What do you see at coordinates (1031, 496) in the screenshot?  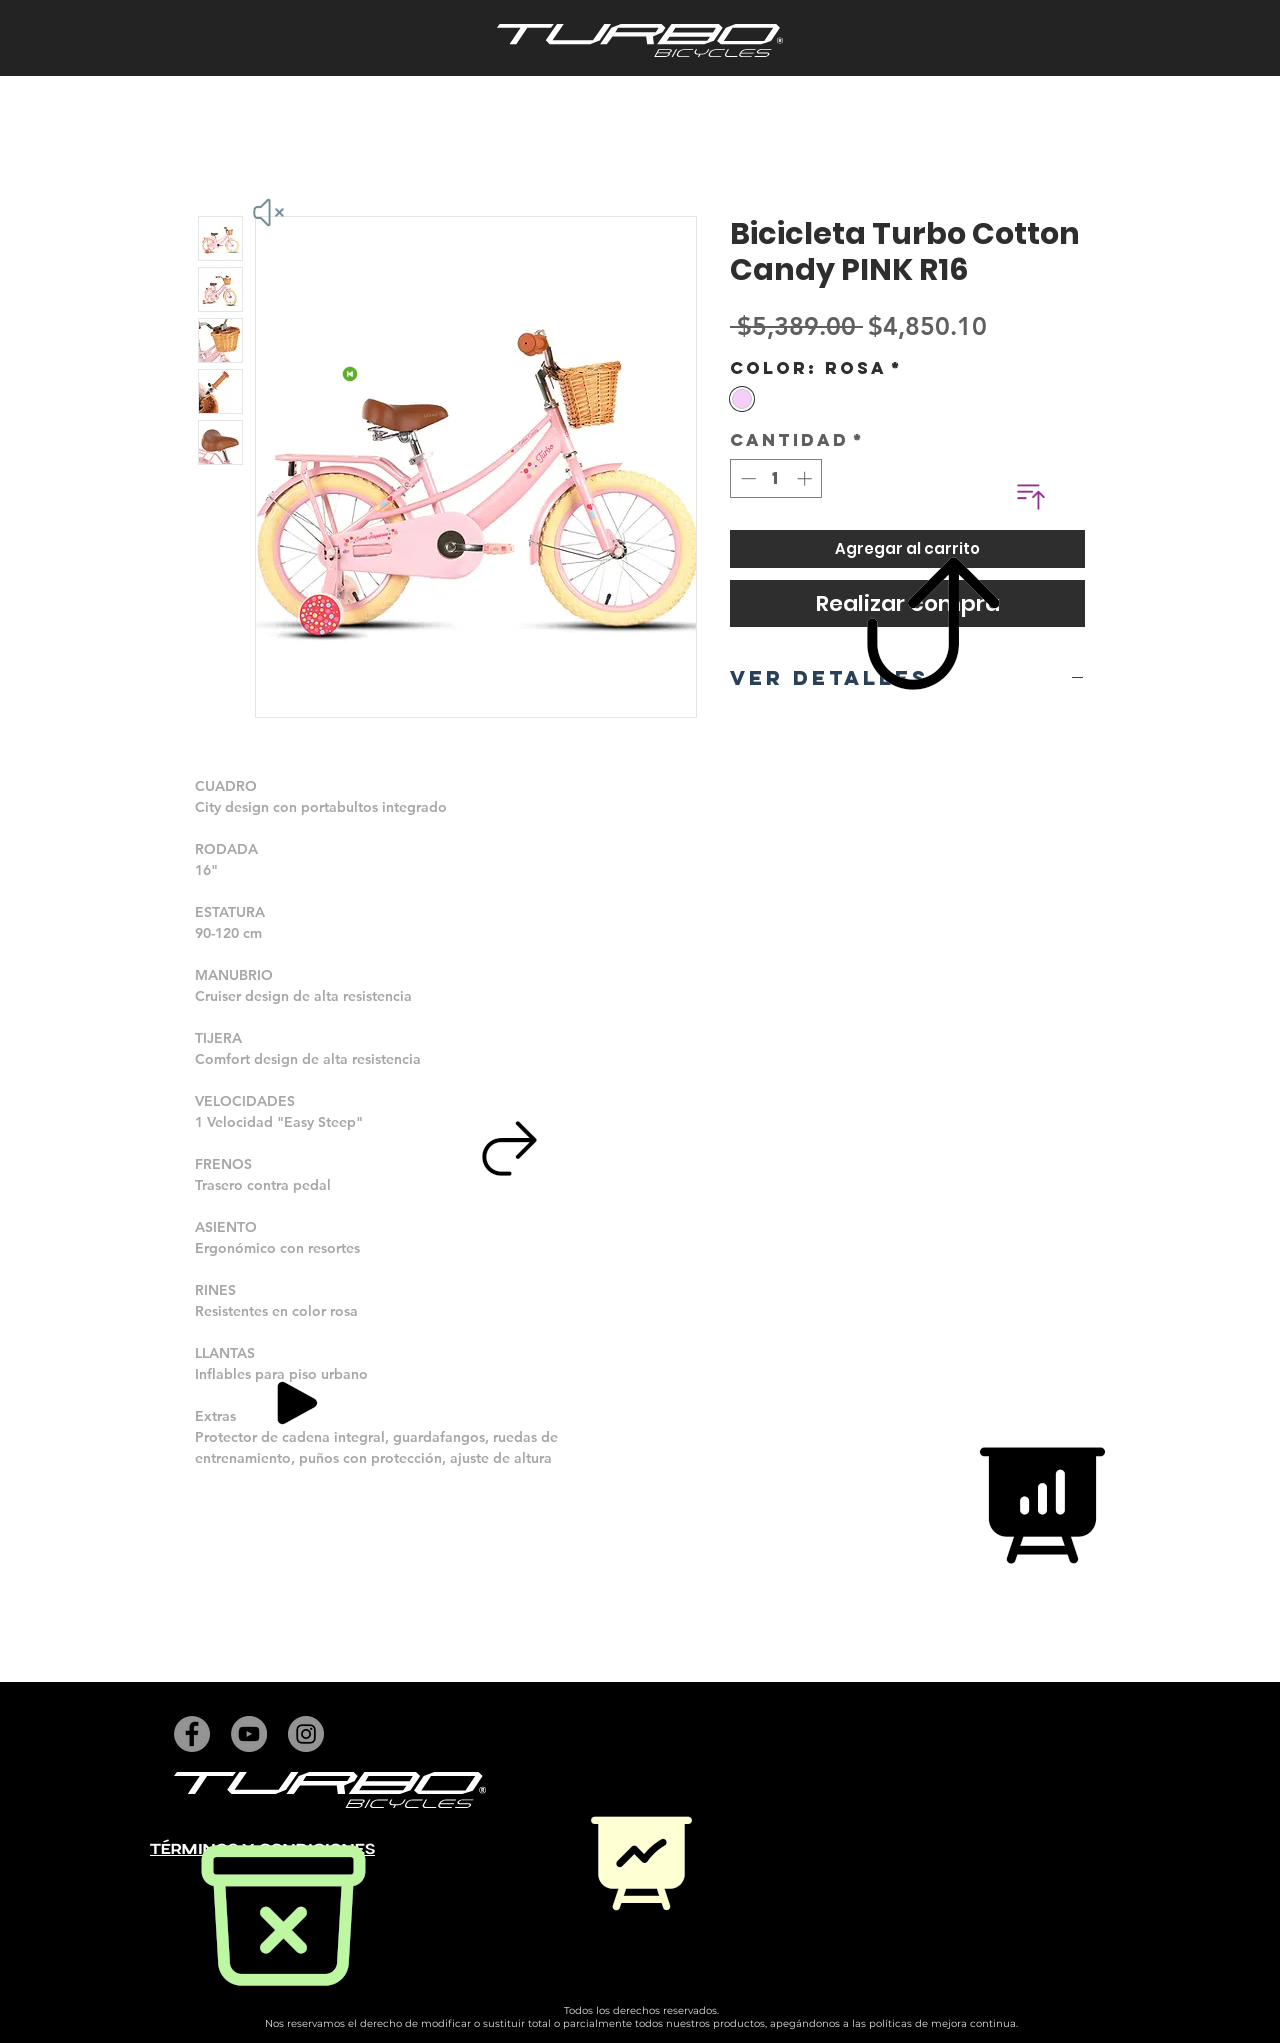 I see `sort list in ascending order` at bounding box center [1031, 496].